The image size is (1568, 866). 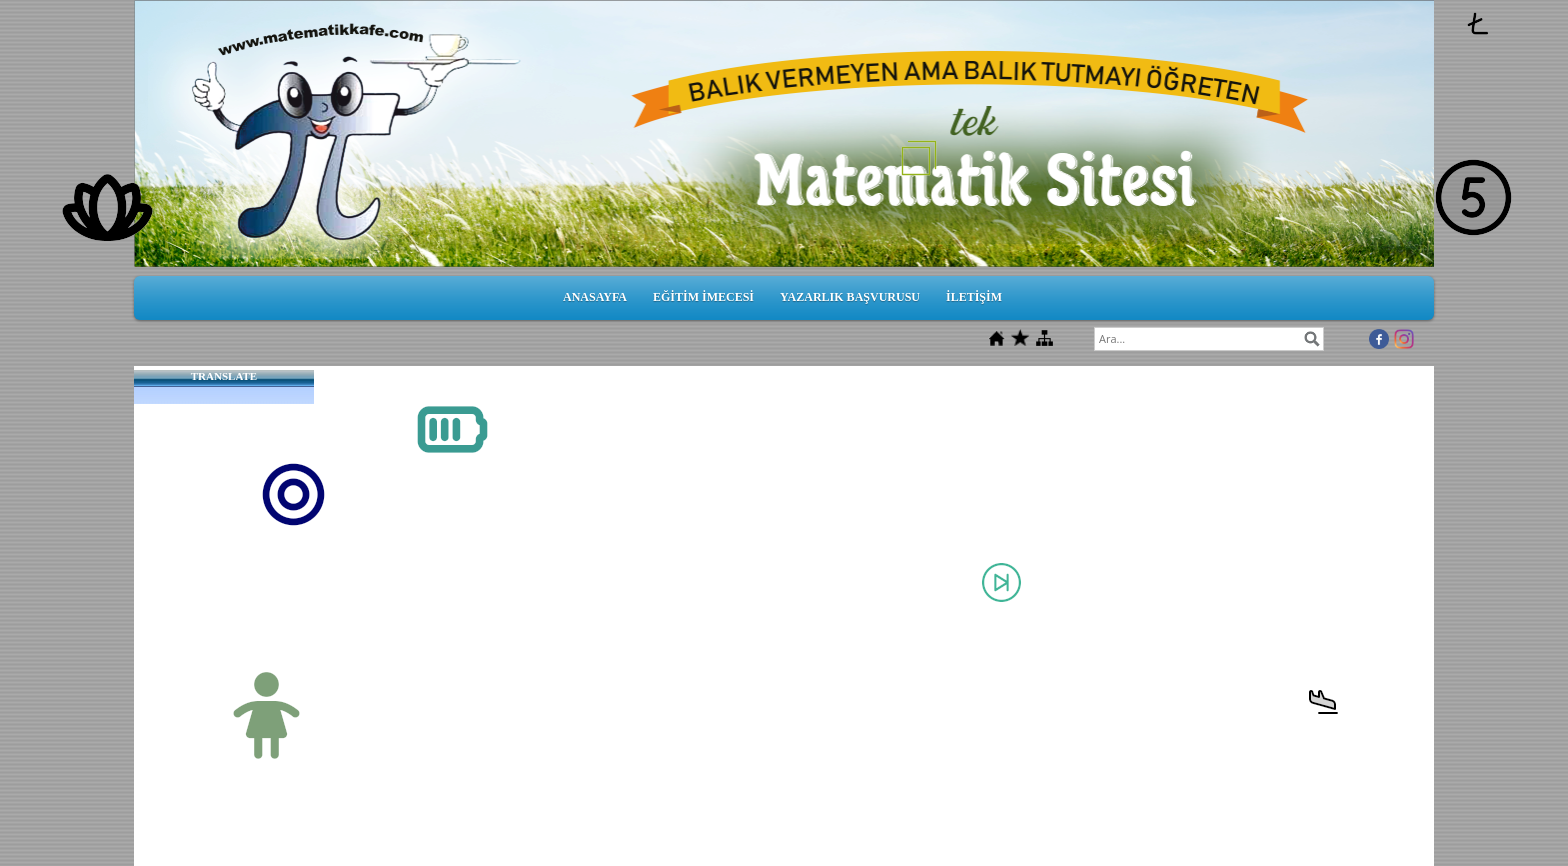 What do you see at coordinates (1001, 582) in the screenshot?
I see `skip to the next track` at bounding box center [1001, 582].